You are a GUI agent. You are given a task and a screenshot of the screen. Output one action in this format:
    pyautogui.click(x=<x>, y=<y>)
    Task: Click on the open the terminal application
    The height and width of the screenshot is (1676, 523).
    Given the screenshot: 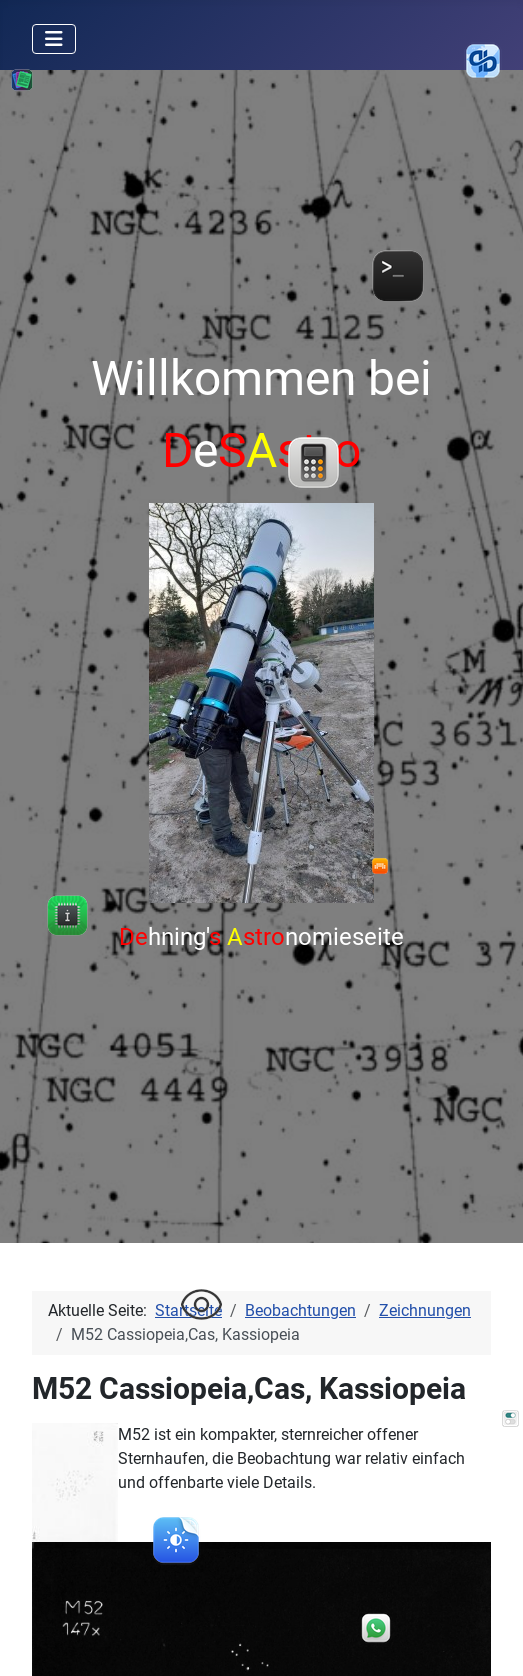 What is the action you would take?
    pyautogui.click(x=398, y=276)
    